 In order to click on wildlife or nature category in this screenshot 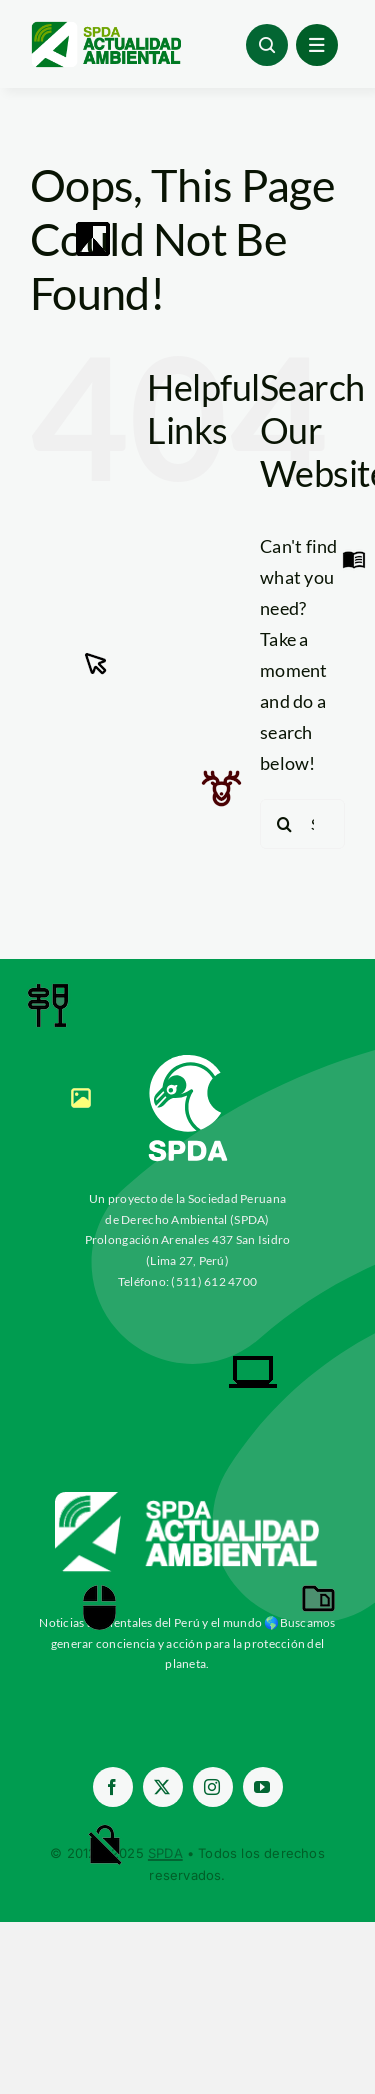, I will do `click(221, 788)`.